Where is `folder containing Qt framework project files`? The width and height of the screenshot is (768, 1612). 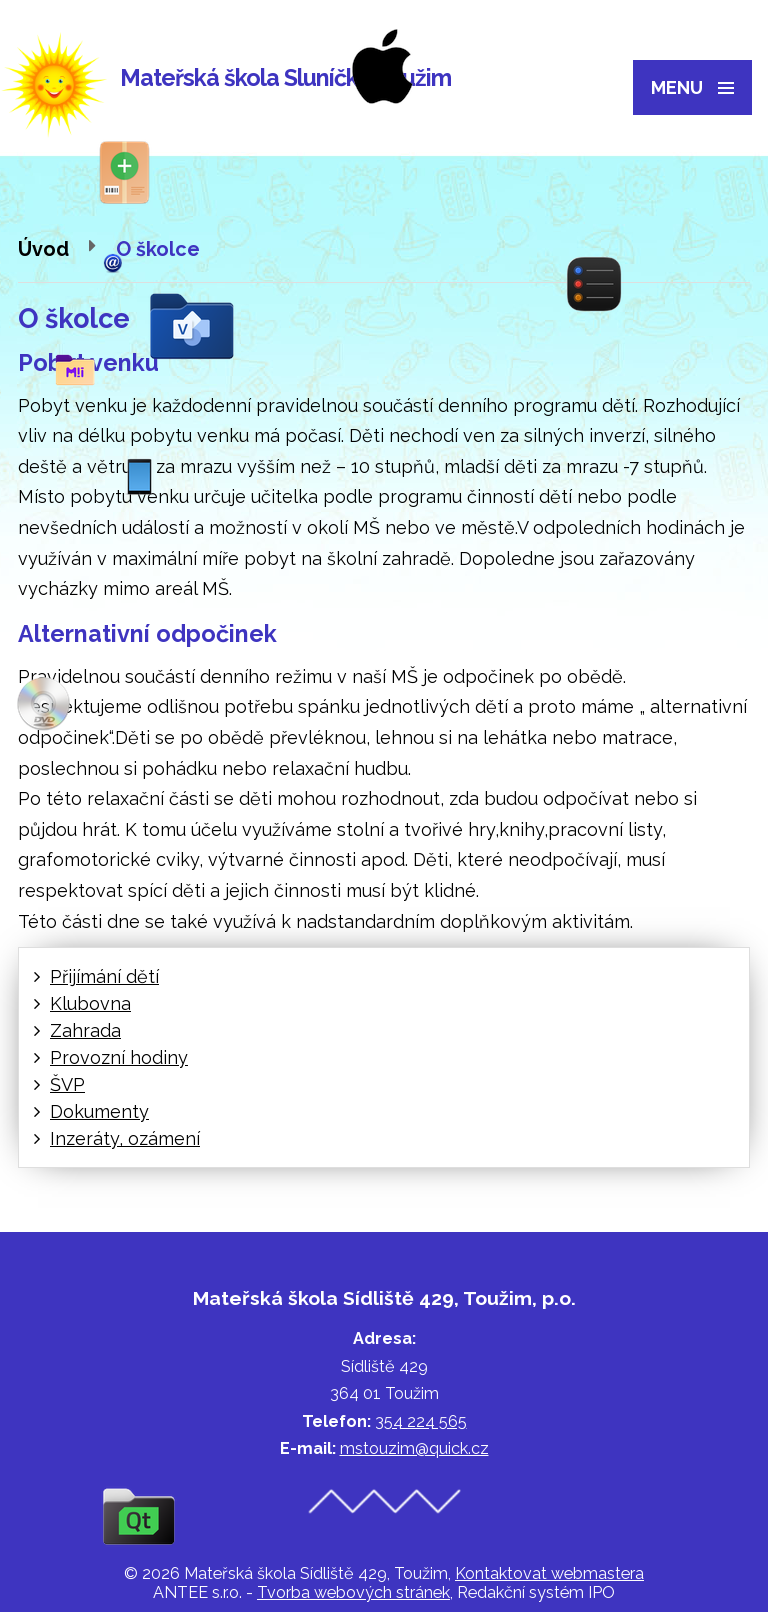
folder containing Qt framework project files is located at coordinates (138, 1518).